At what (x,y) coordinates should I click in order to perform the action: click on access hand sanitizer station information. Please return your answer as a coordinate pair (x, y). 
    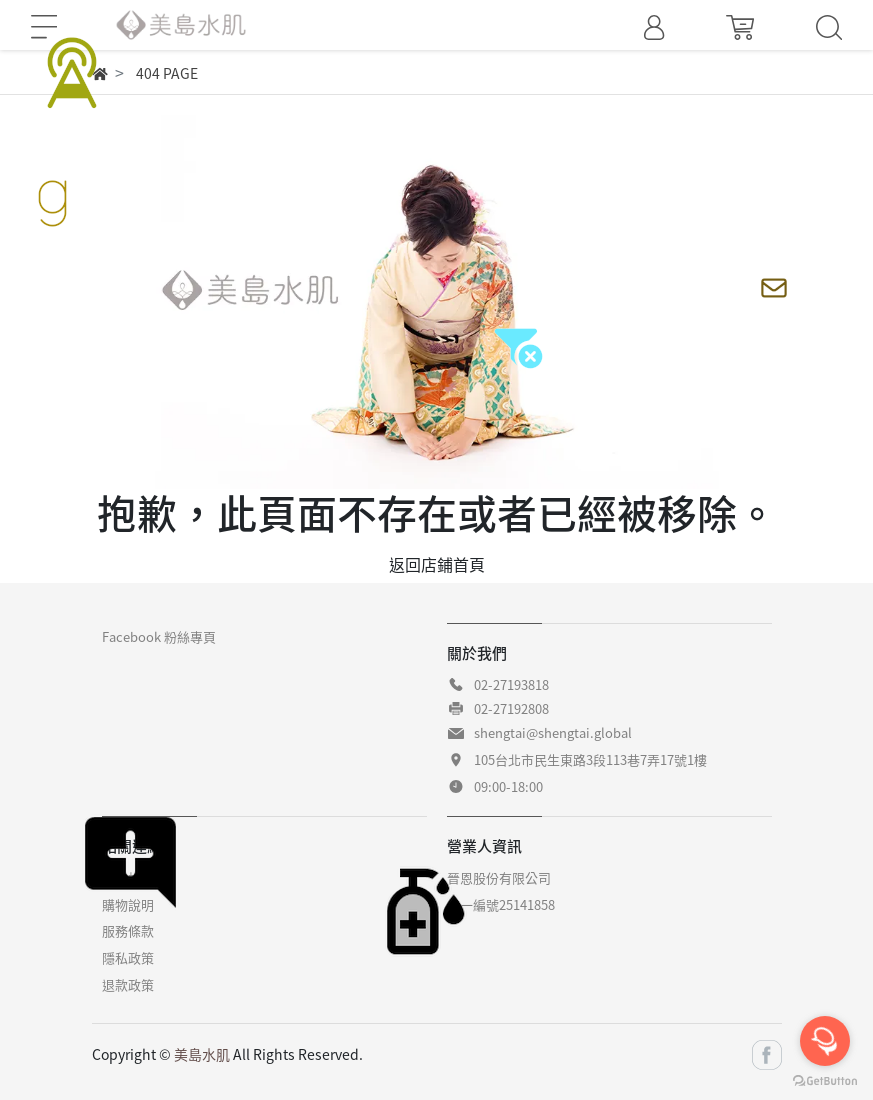
    Looking at the image, I should click on (421, 911).